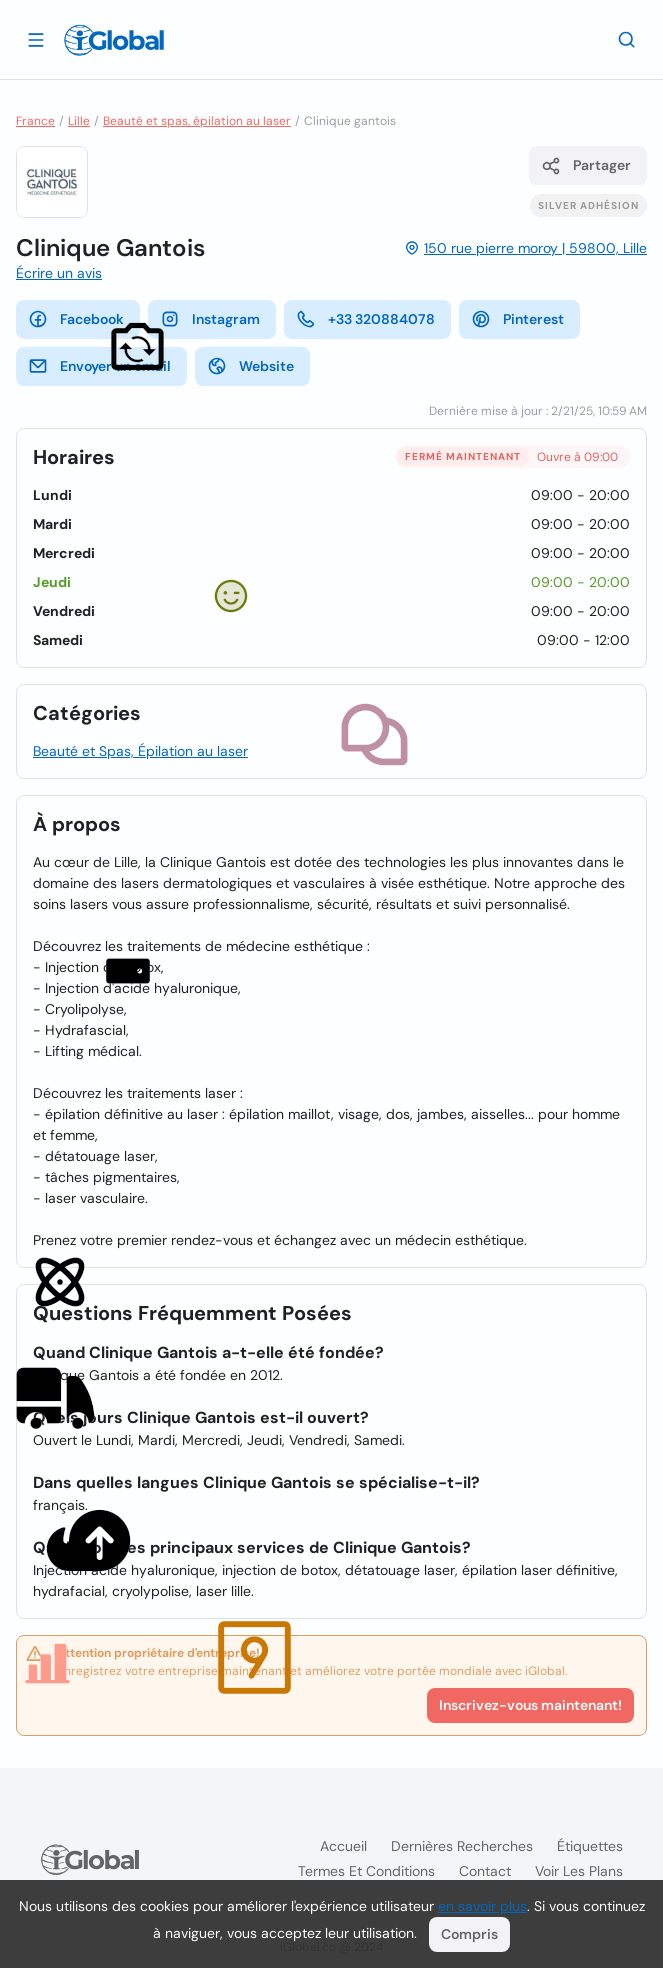 Image resolution: width=663 pixels, height=1968 pixels. What do you see at coordinates (128, 971) in the screenshot?
I see `access storage or disk management` at bounding box center [128, 971].